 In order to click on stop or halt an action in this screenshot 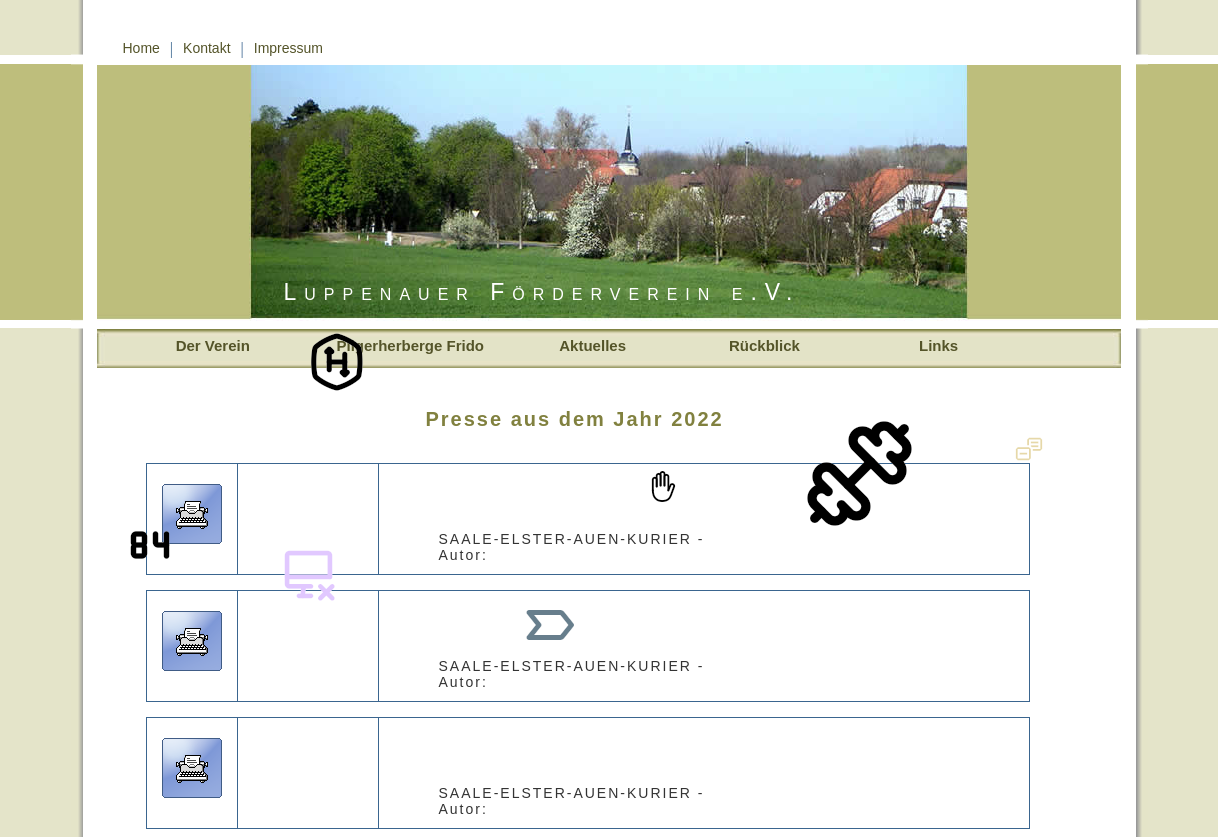, I will do `click(663, 486)`.